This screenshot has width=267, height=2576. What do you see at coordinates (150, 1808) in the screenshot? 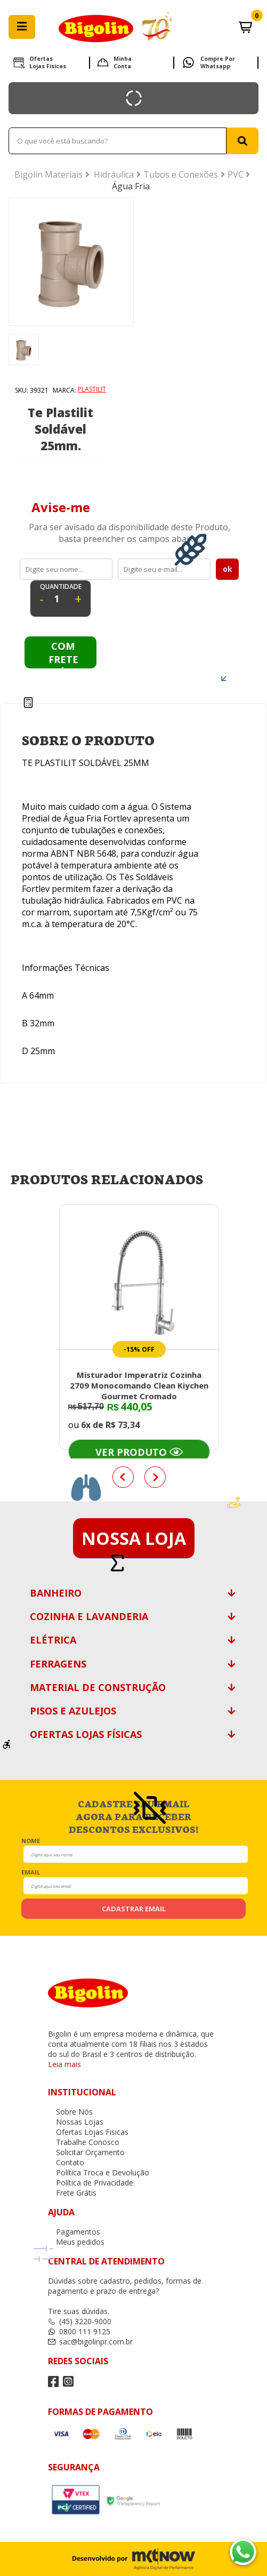
I see `disable vibration mode` at bounding box center [150, 1808].